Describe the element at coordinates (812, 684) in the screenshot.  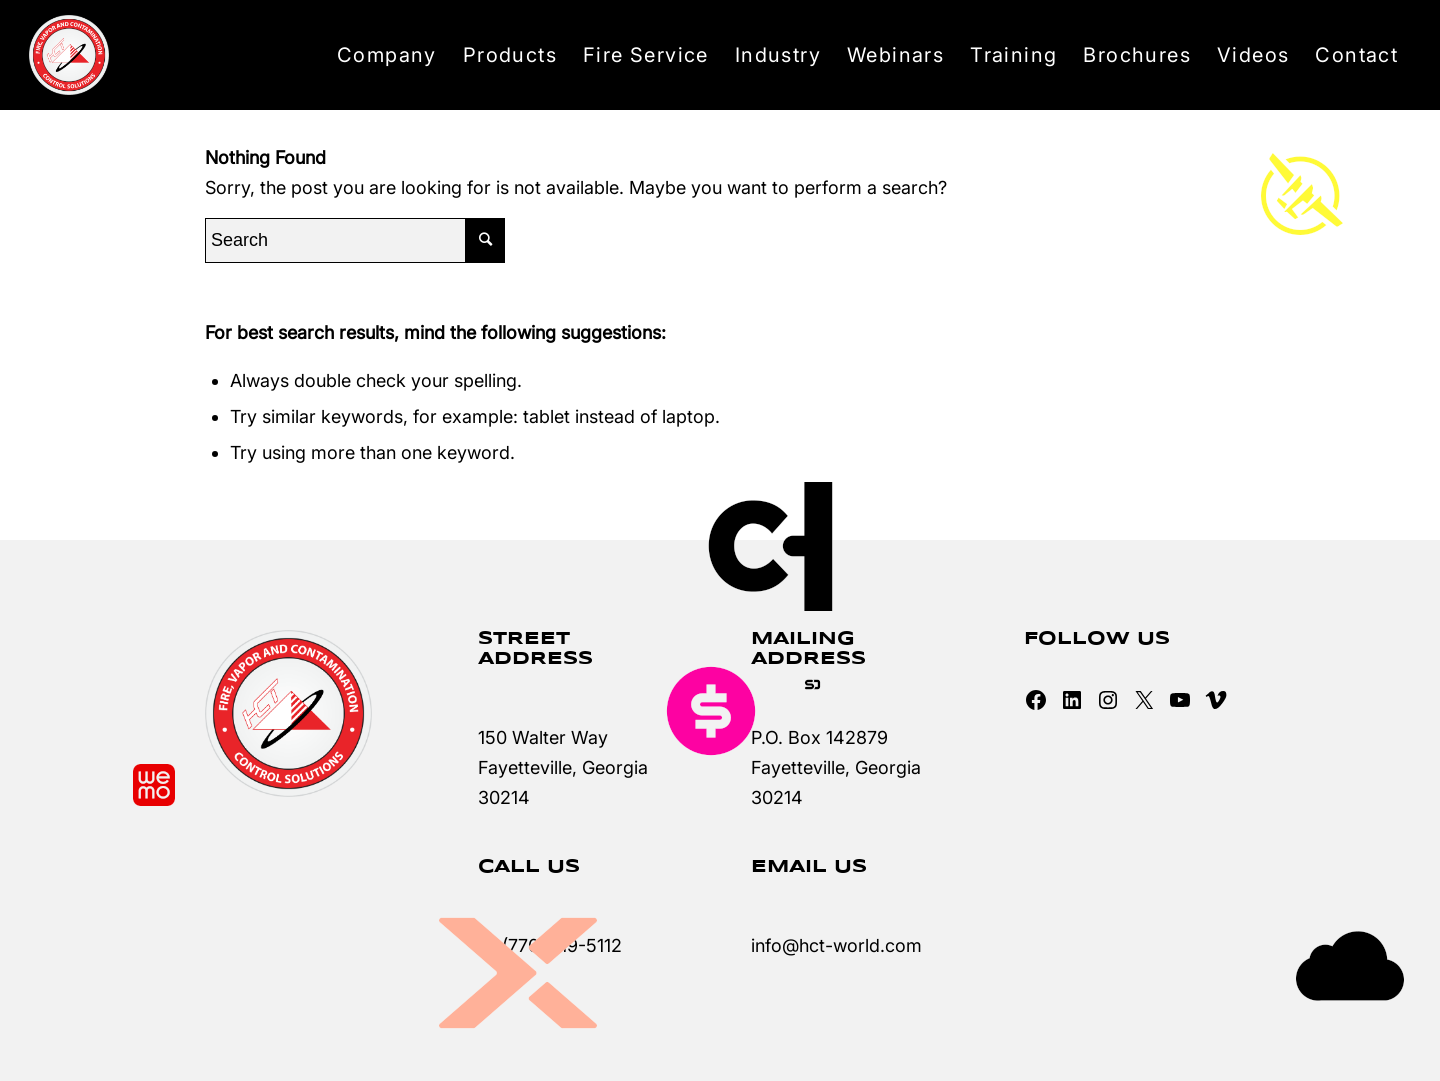
I see `speaker deck logo` at that location.